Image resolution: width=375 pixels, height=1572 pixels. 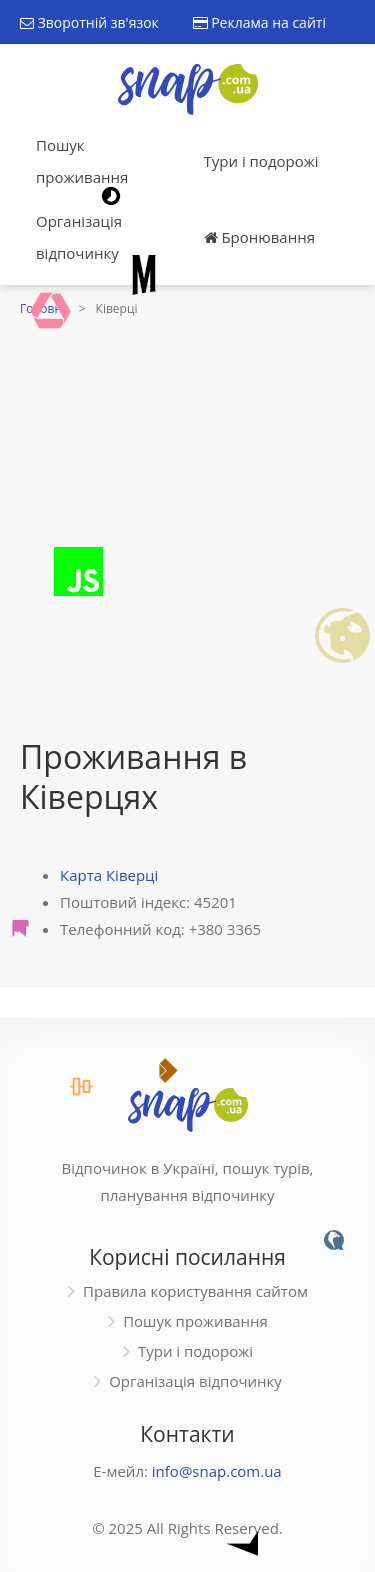 What do you see at coordinates (50, 310) in the screenshot?
I see `open the Commerzbank banking app` at bounding box center [50, 310].